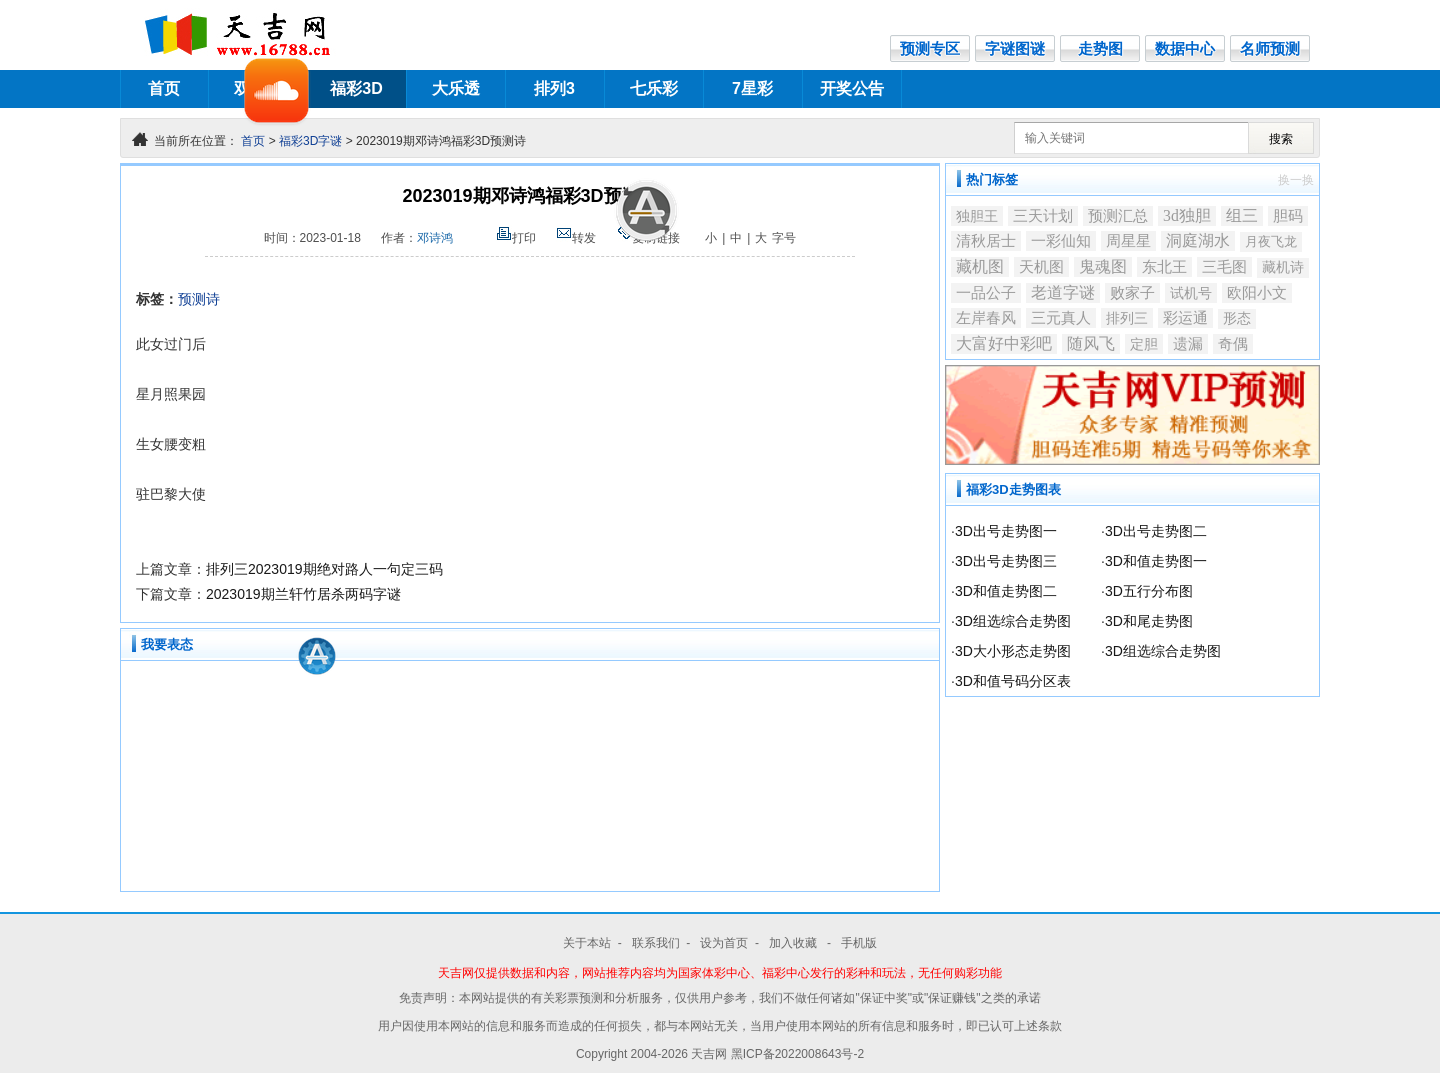  I want to click on open the software updater application, so click(646, 210).